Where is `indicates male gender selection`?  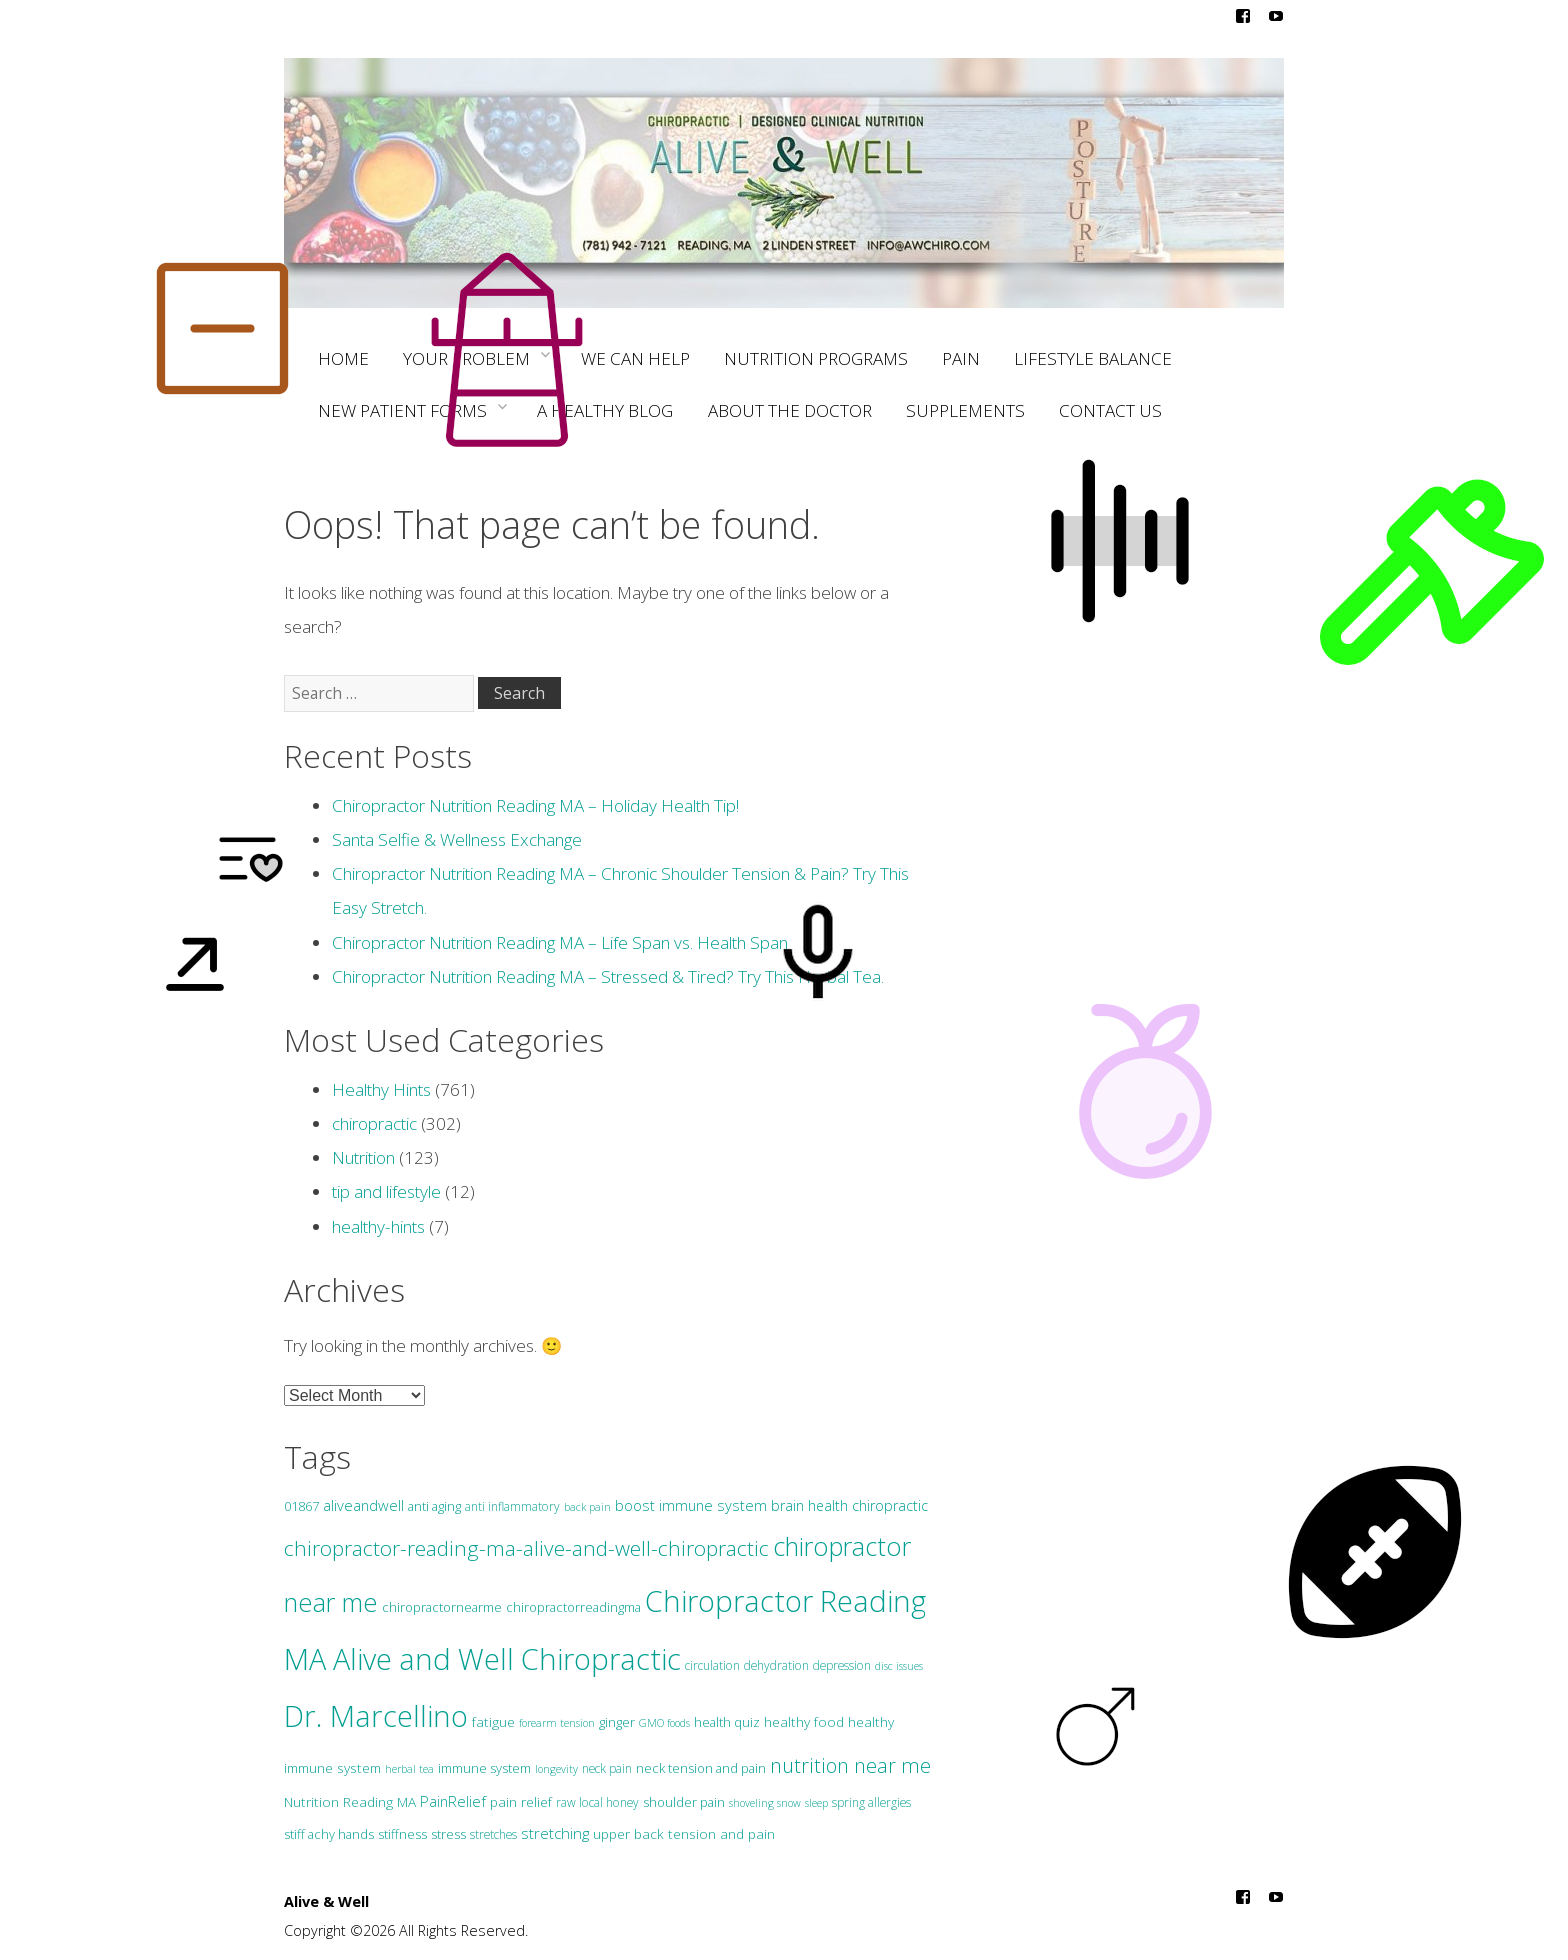 indicates male gender selection is located at coordinates (1097, 1725).